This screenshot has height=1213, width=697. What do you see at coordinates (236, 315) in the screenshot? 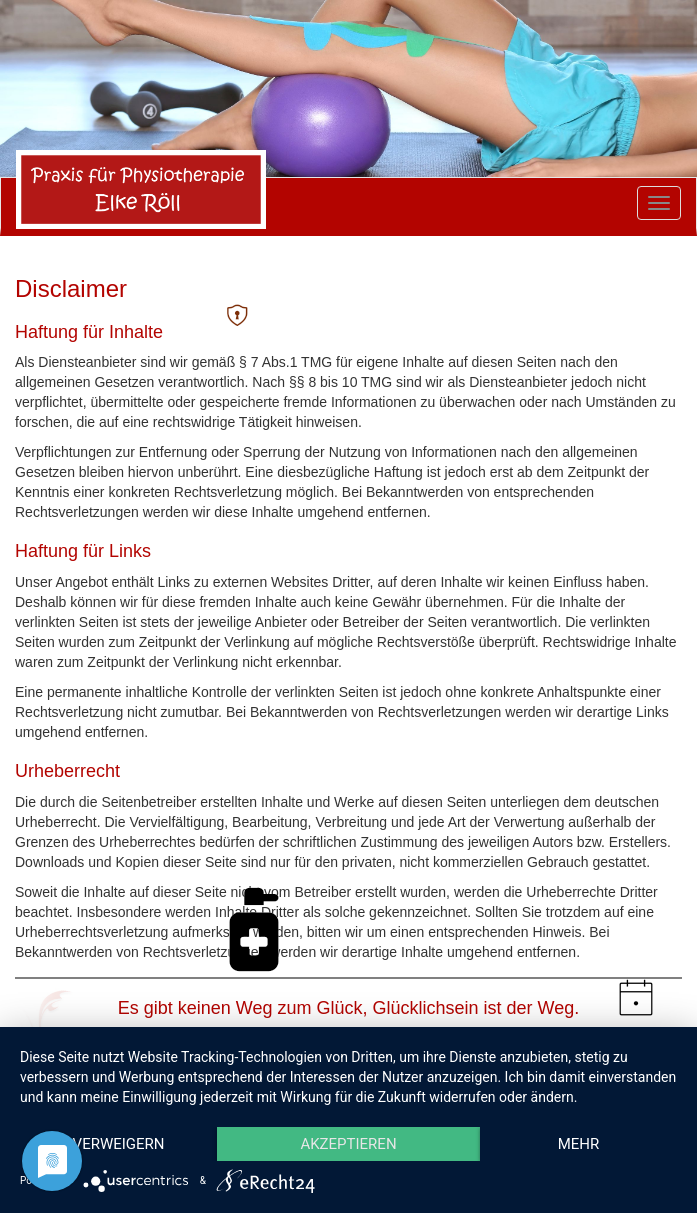
I see `access security or privacy settings` at bounding box center [236, 315].